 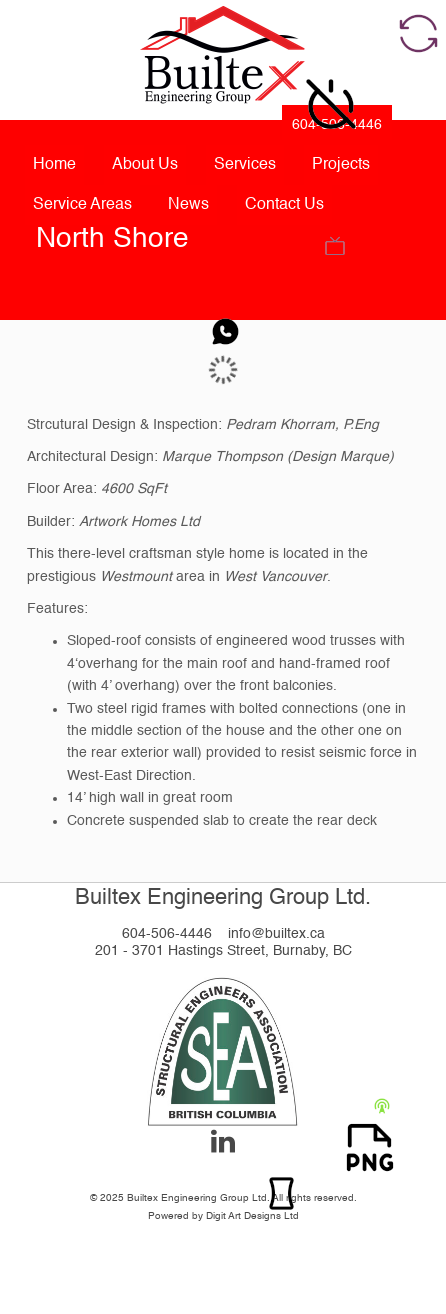 What do you see at coordinates (369, 1149) in the screenshot?
I see `view or open a PNG image file` at bounding box center [369, 1149].